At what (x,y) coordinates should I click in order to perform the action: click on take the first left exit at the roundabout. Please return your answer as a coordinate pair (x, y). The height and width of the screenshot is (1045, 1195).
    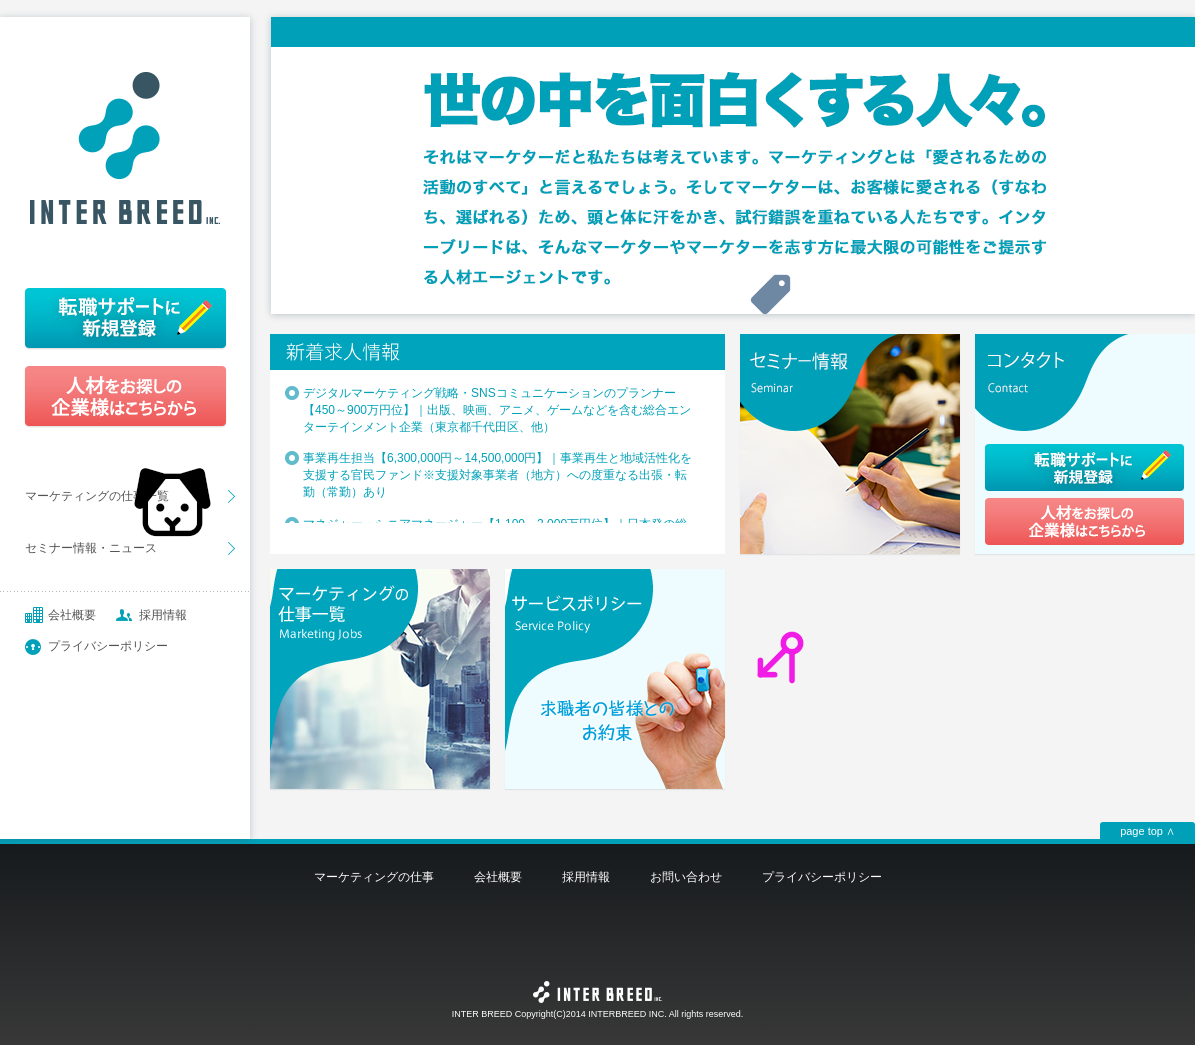
    Looking at the image, I should click on (780, 657).